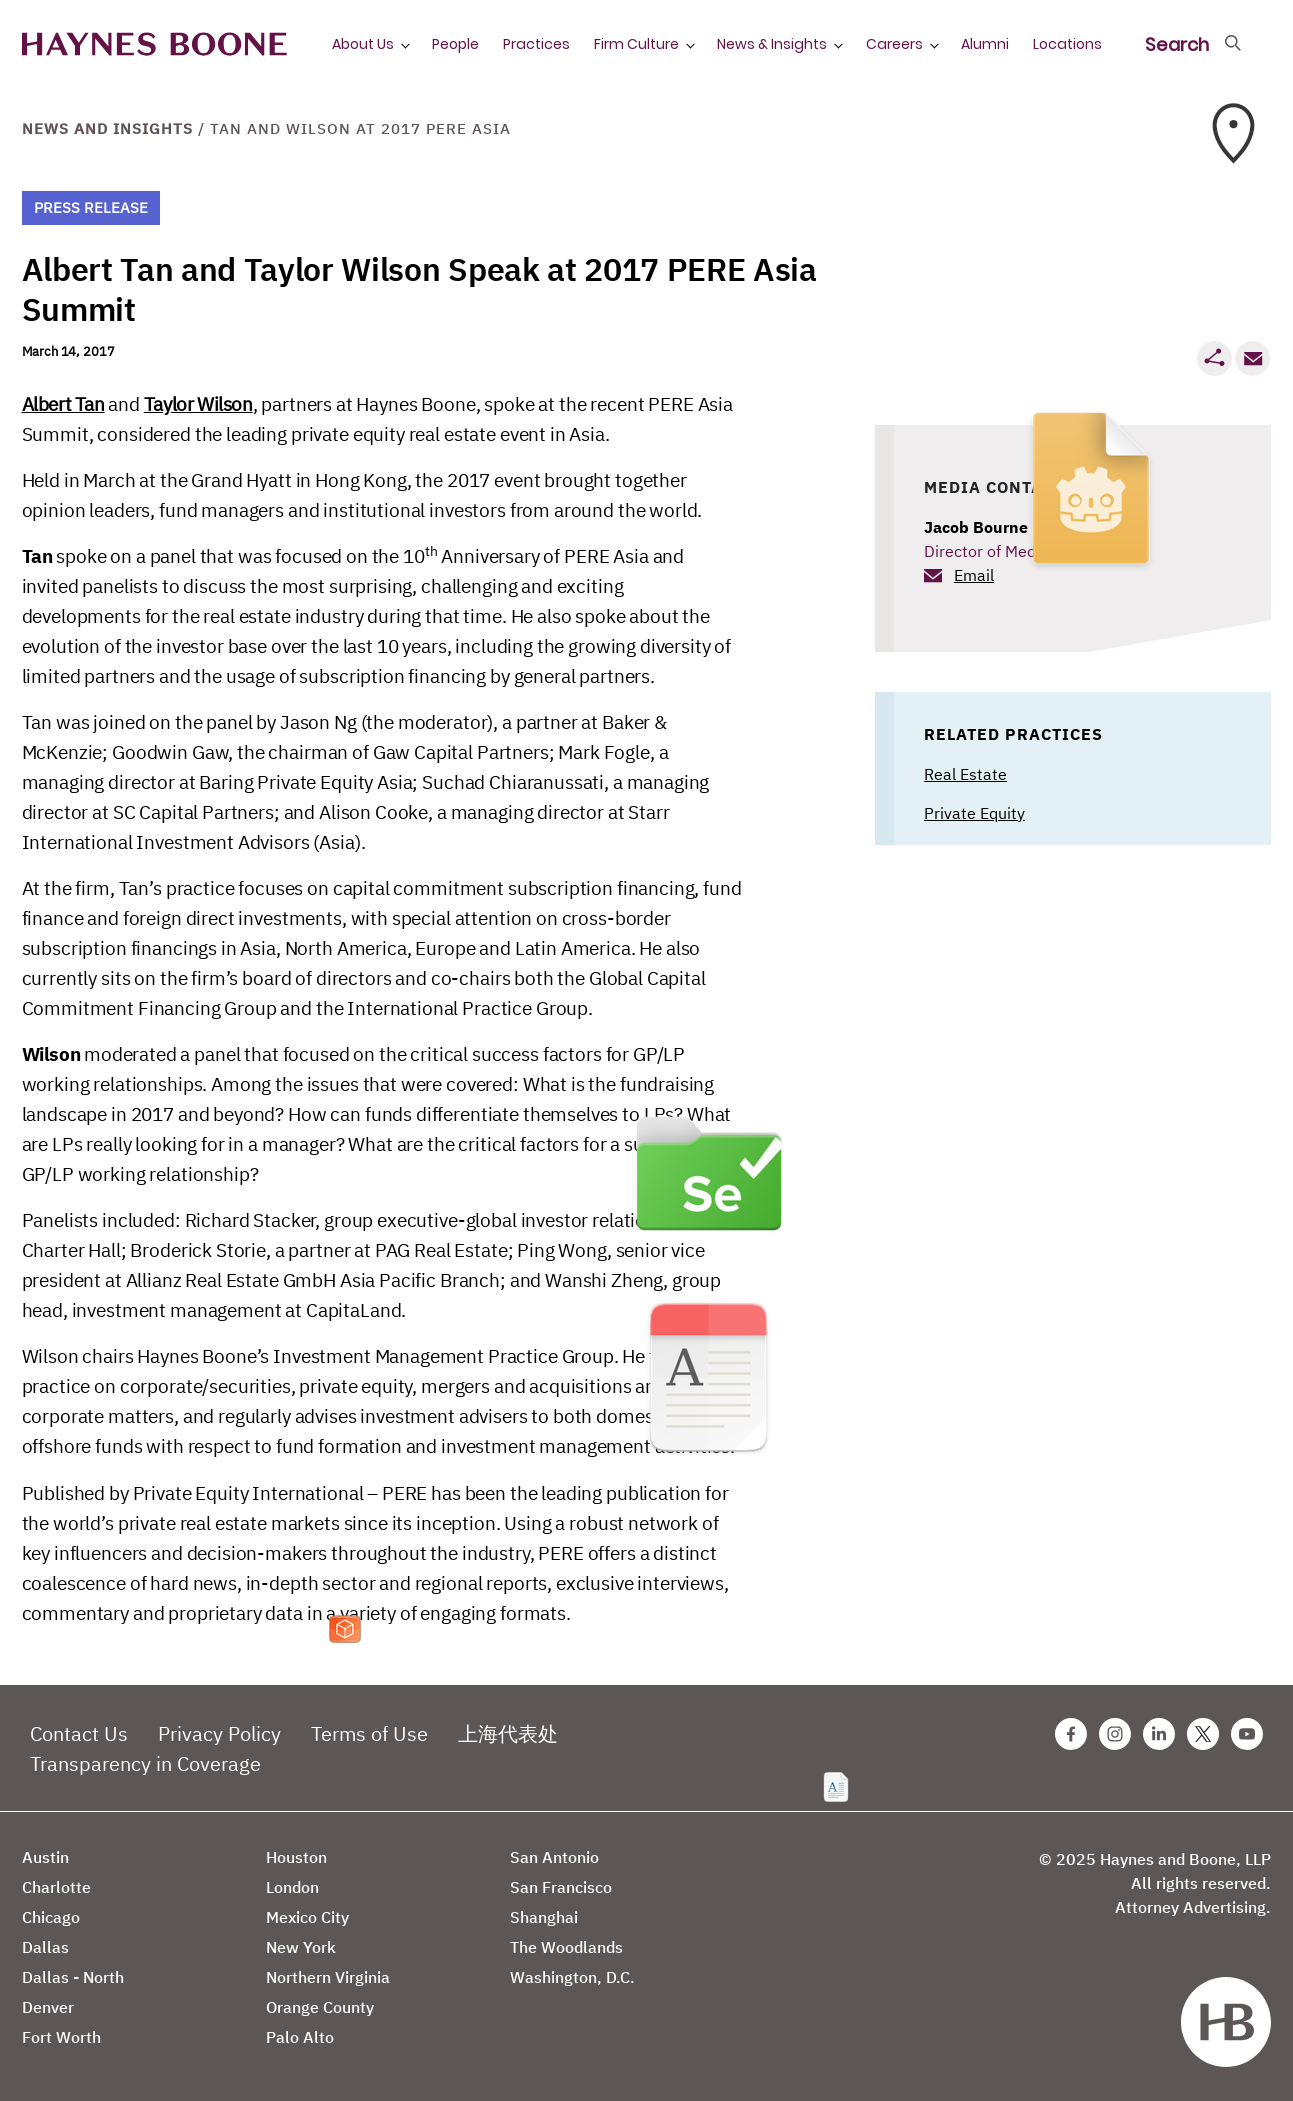  What do you see at coordinates (836, 1787) in the screenshot?
I see `open a text document file` at bounding box center [836, 1787].